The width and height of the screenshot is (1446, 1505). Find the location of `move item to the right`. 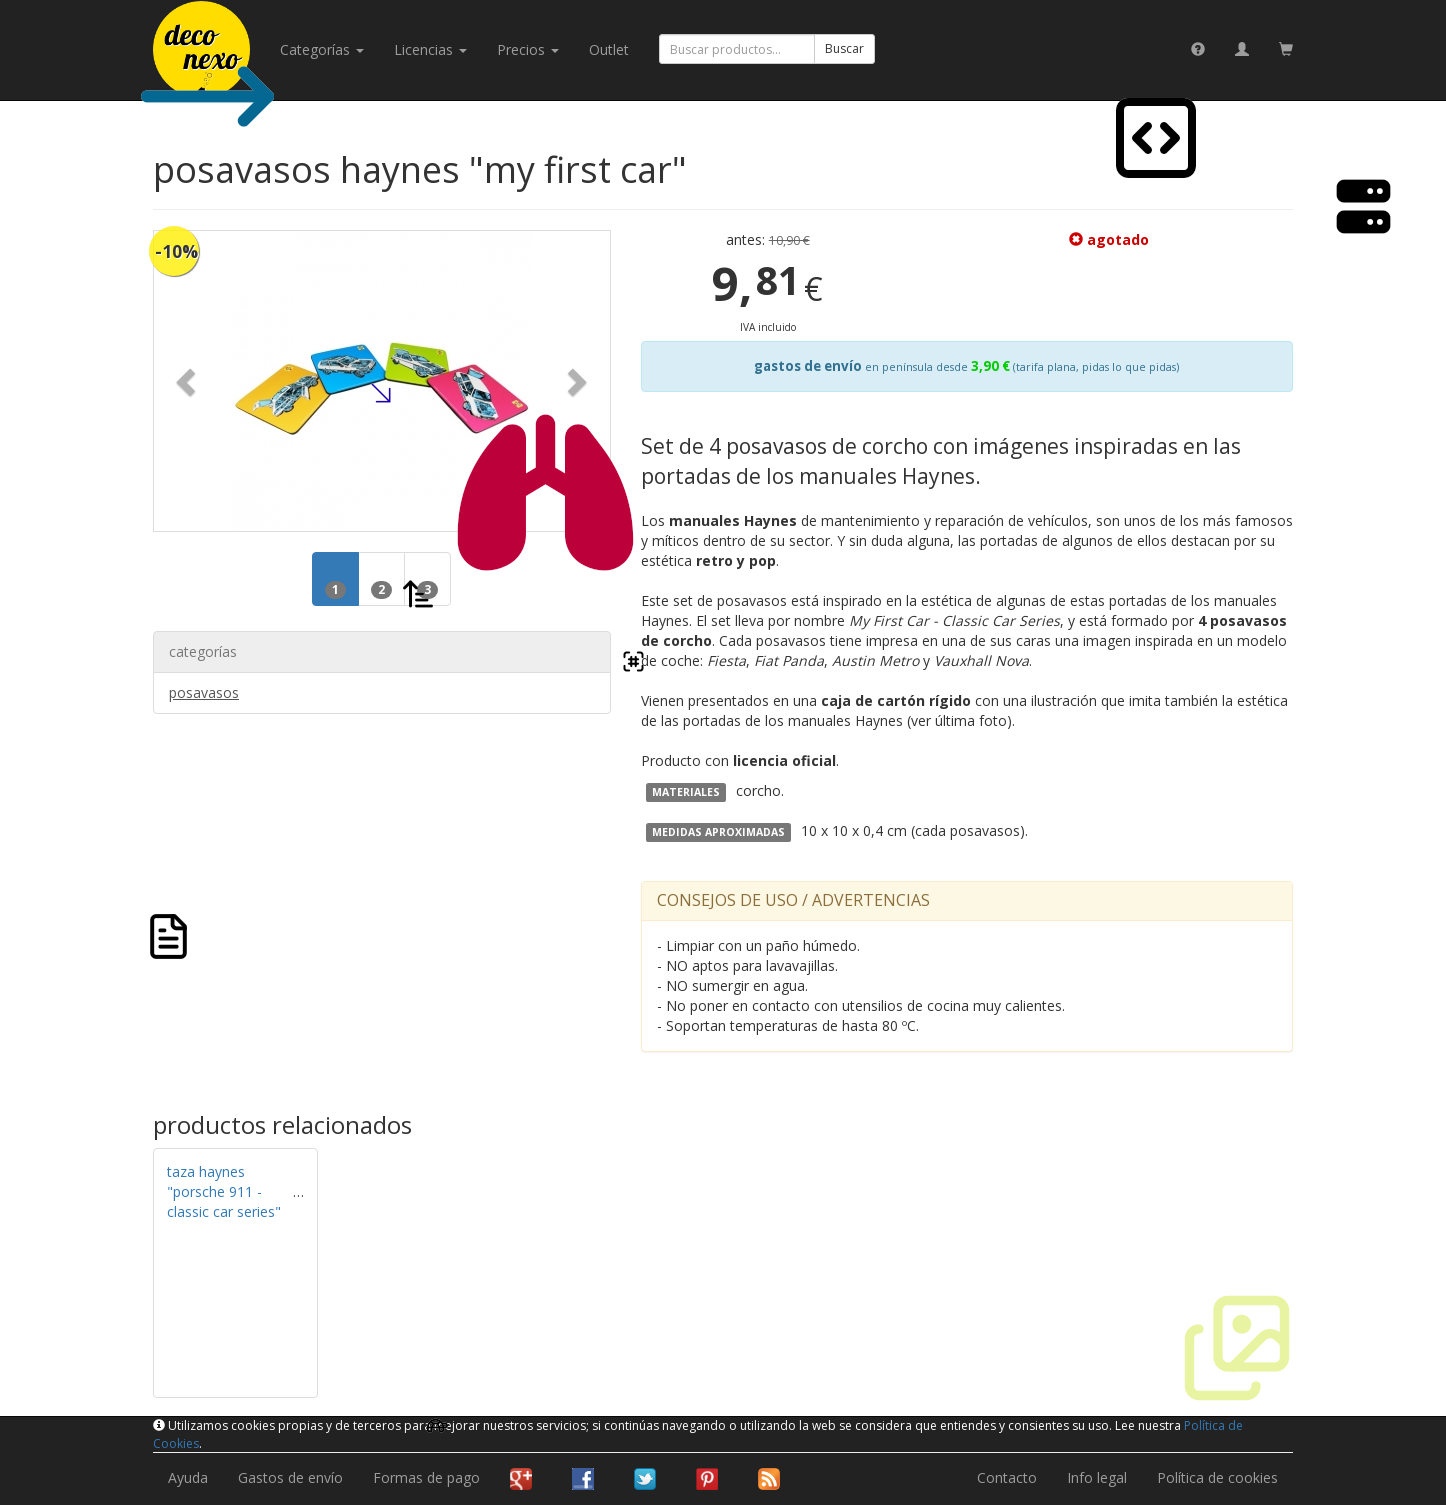

move item to the right is located at coordinates (207, 96).